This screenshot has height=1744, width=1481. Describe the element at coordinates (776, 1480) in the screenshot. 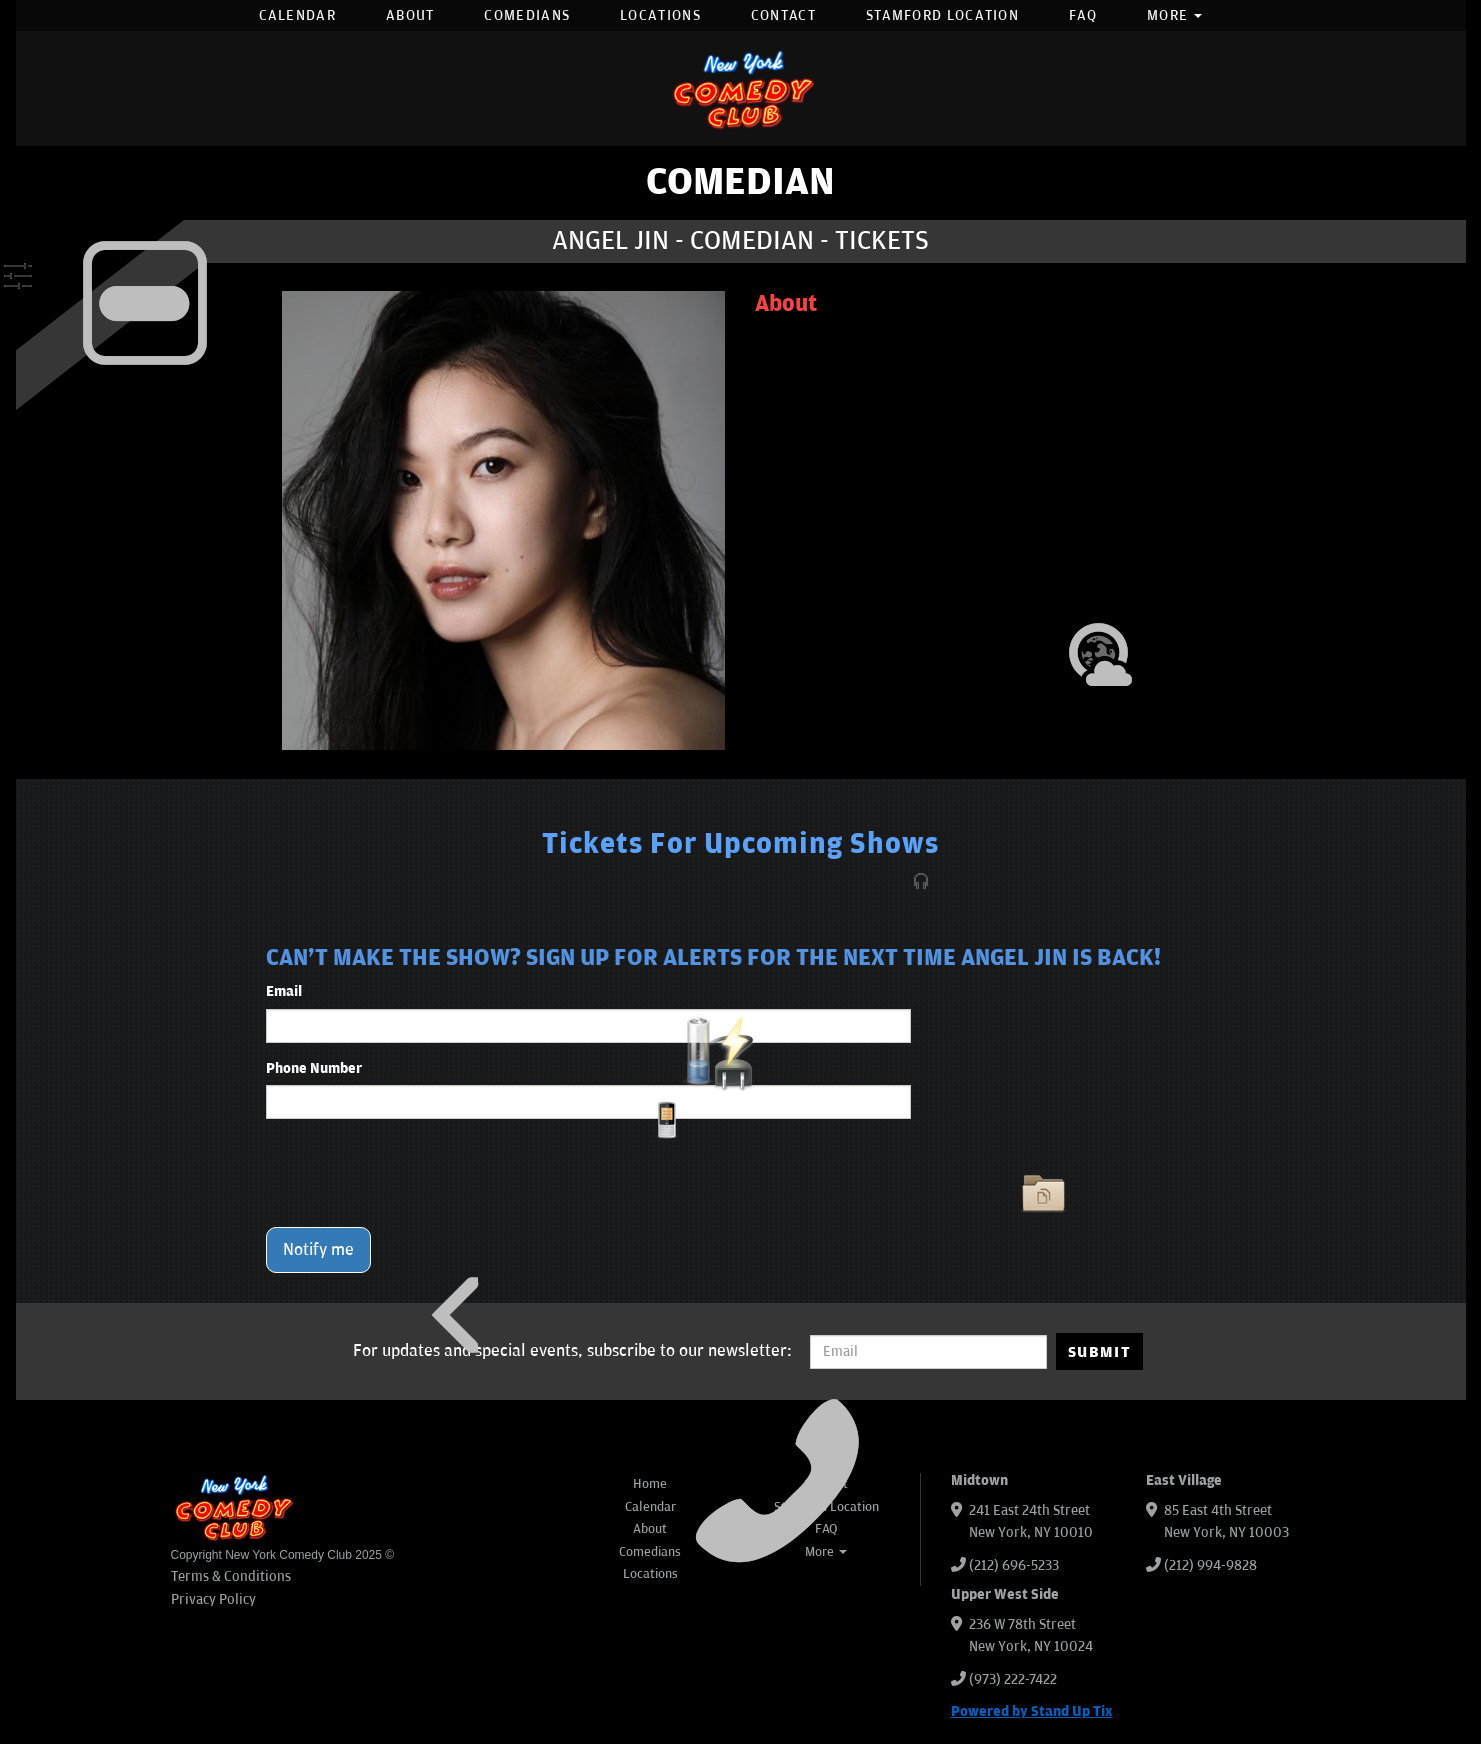

I see `start a phone call` at that location.